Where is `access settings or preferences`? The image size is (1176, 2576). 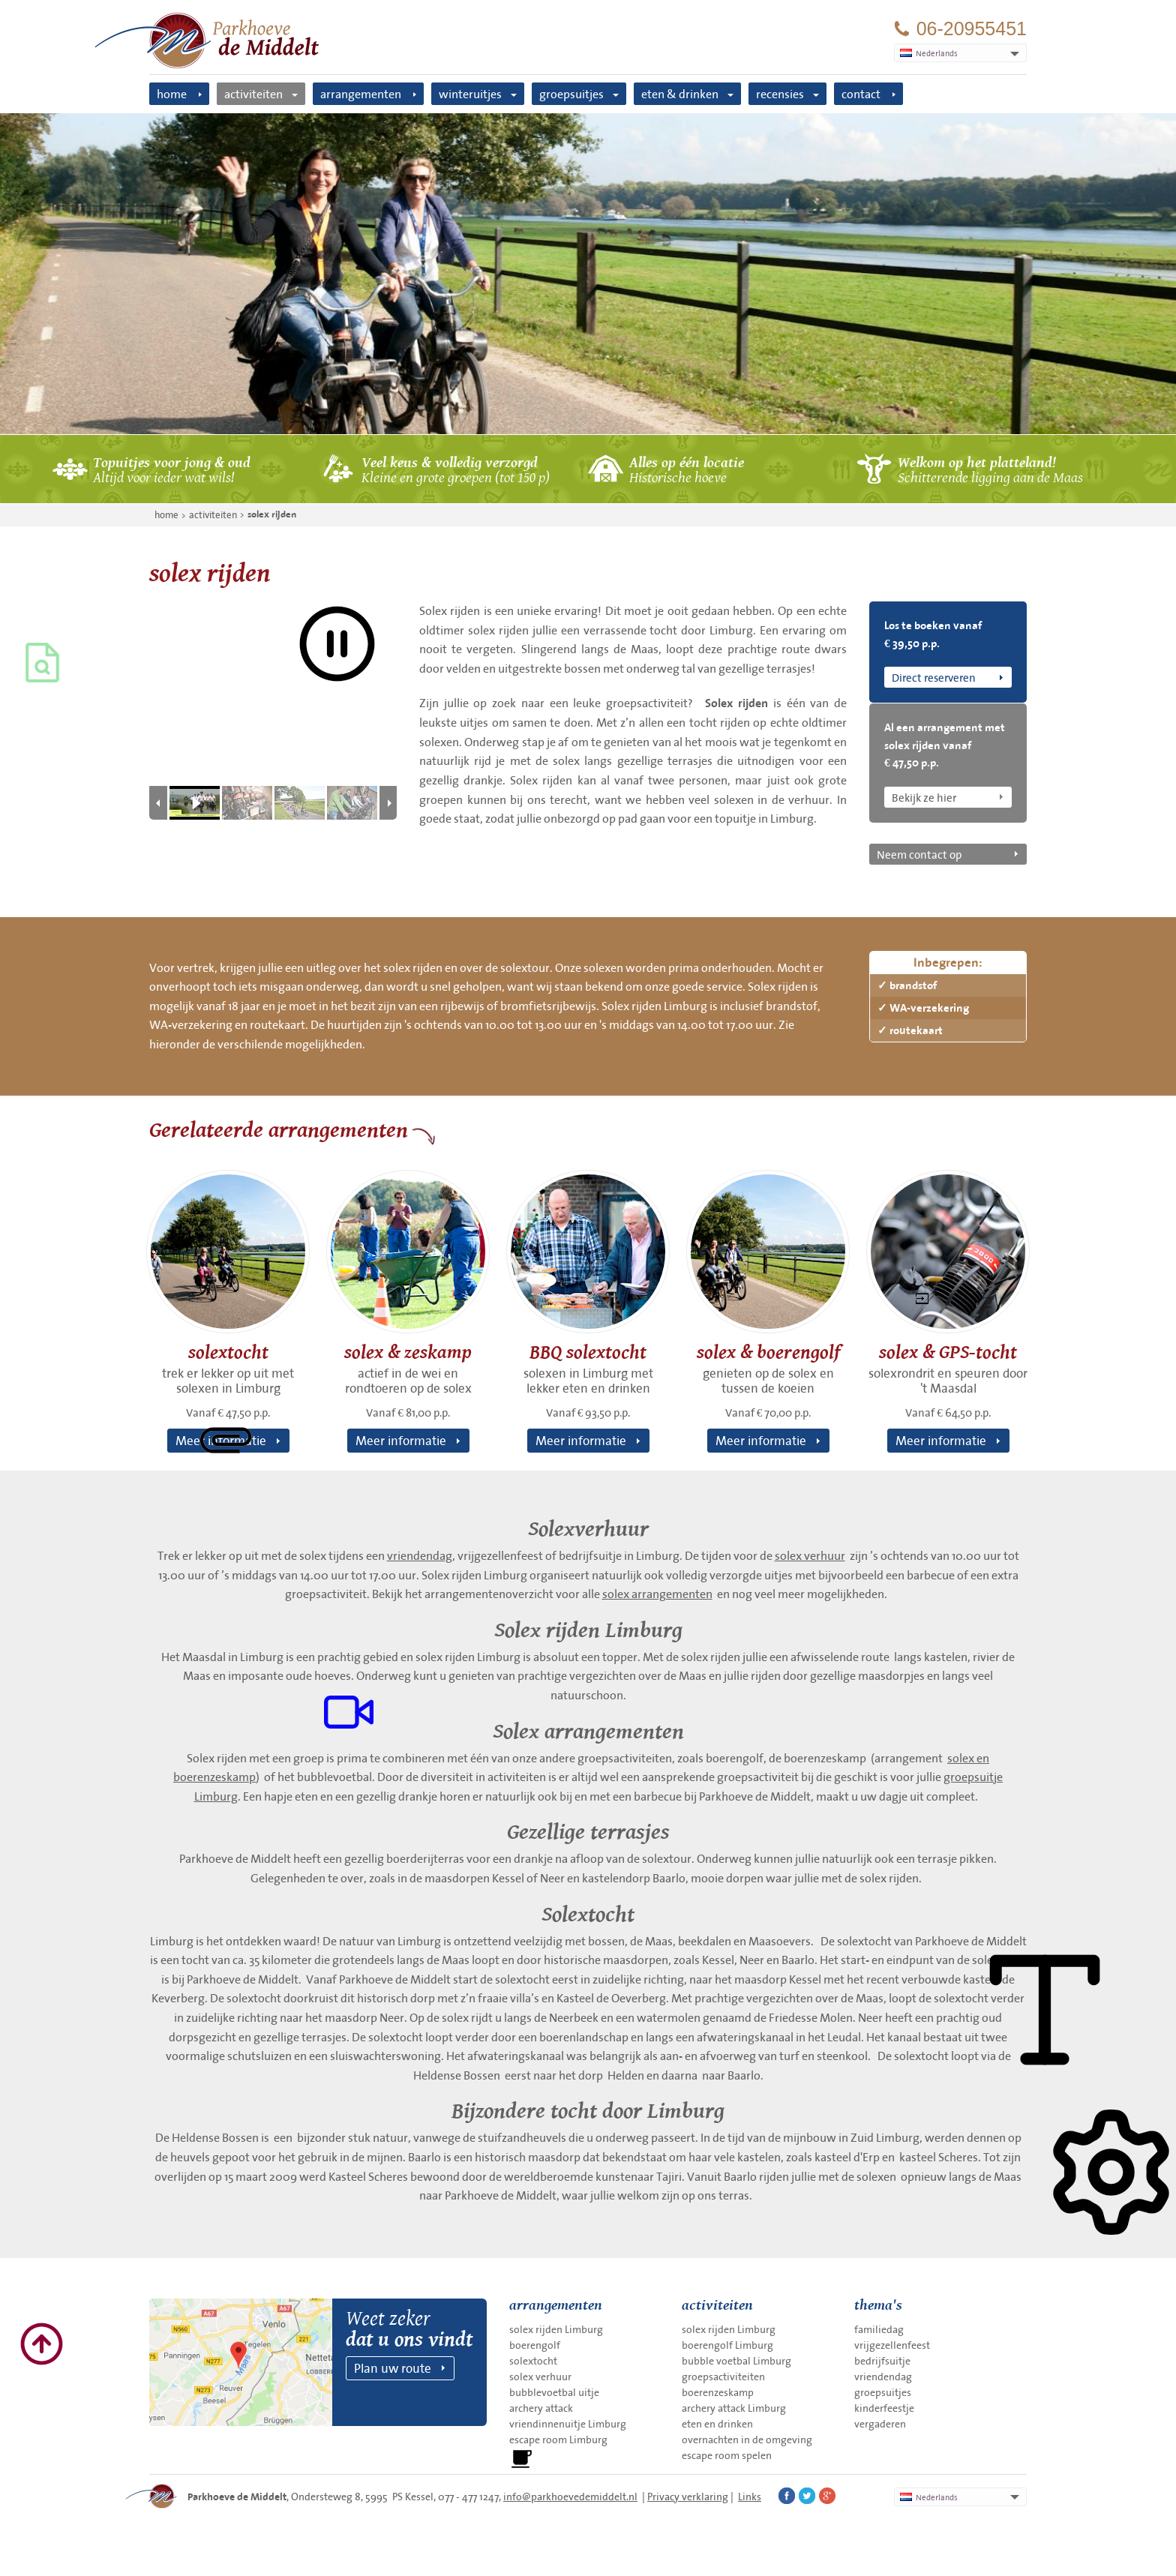 access settings or preferences is located at coordinates (1111, 2172).